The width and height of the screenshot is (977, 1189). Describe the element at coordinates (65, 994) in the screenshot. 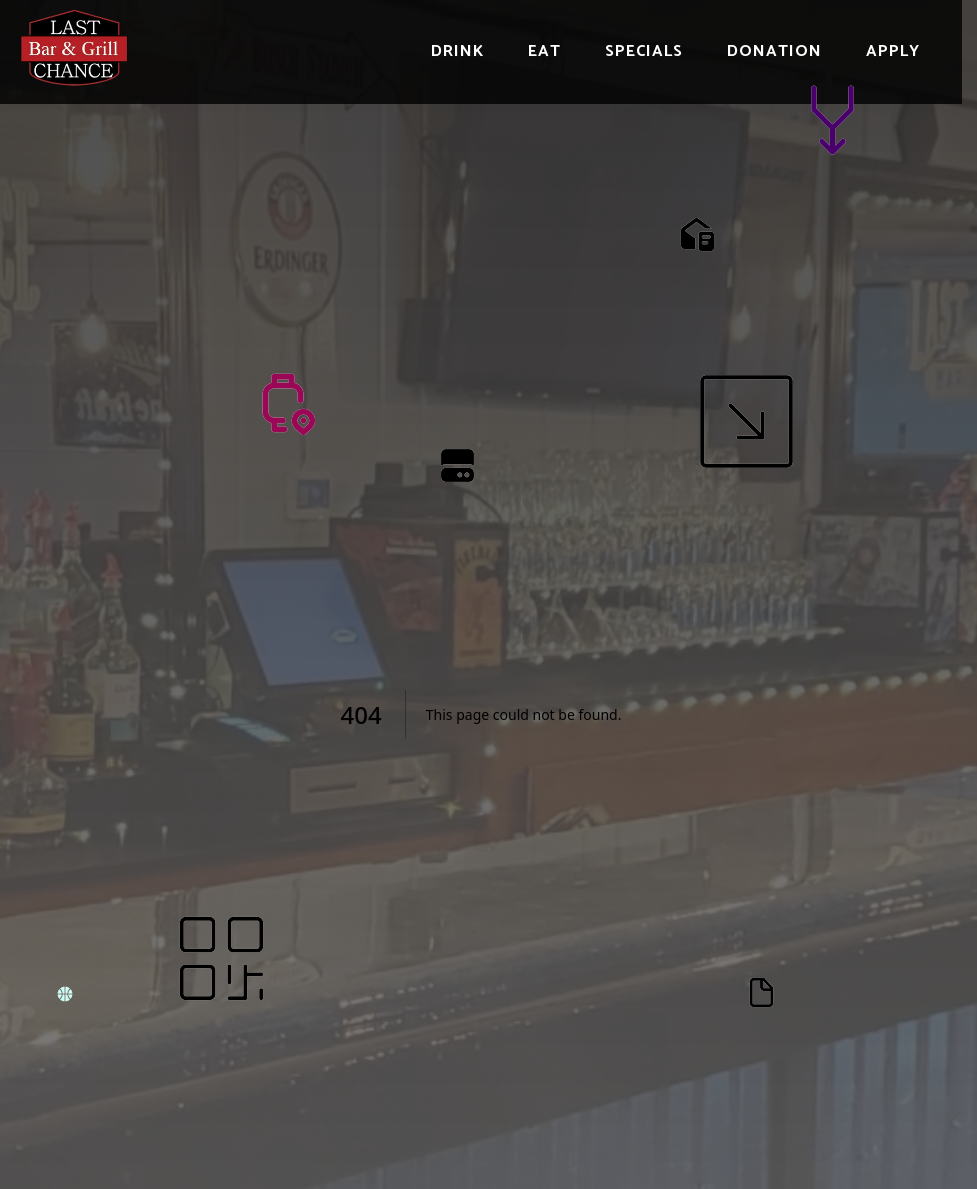

I see `access sports or basketball-related content` at that location.